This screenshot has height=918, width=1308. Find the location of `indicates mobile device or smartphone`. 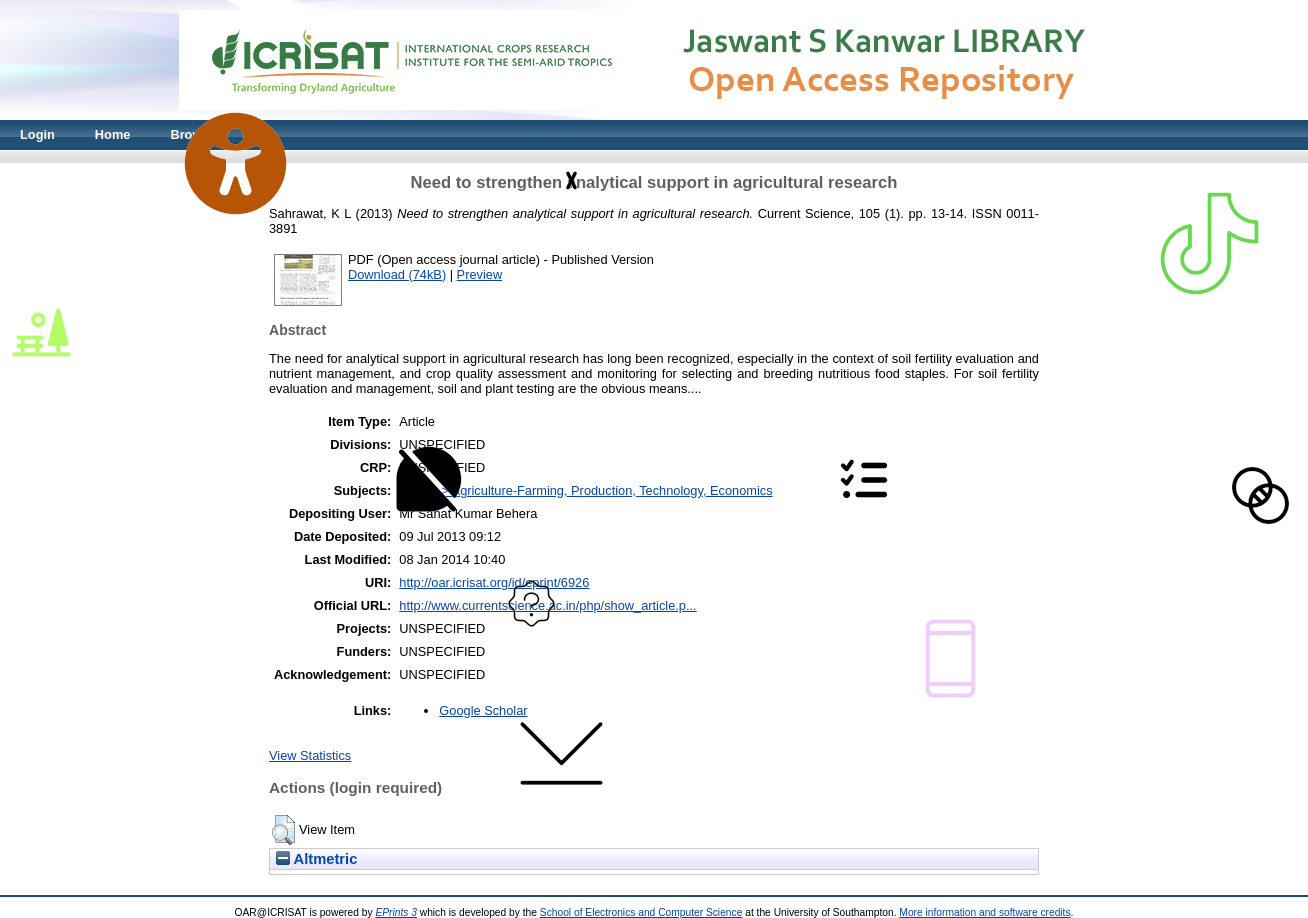

indicates mobile device or smartphone is located at coordinates (950, 658).